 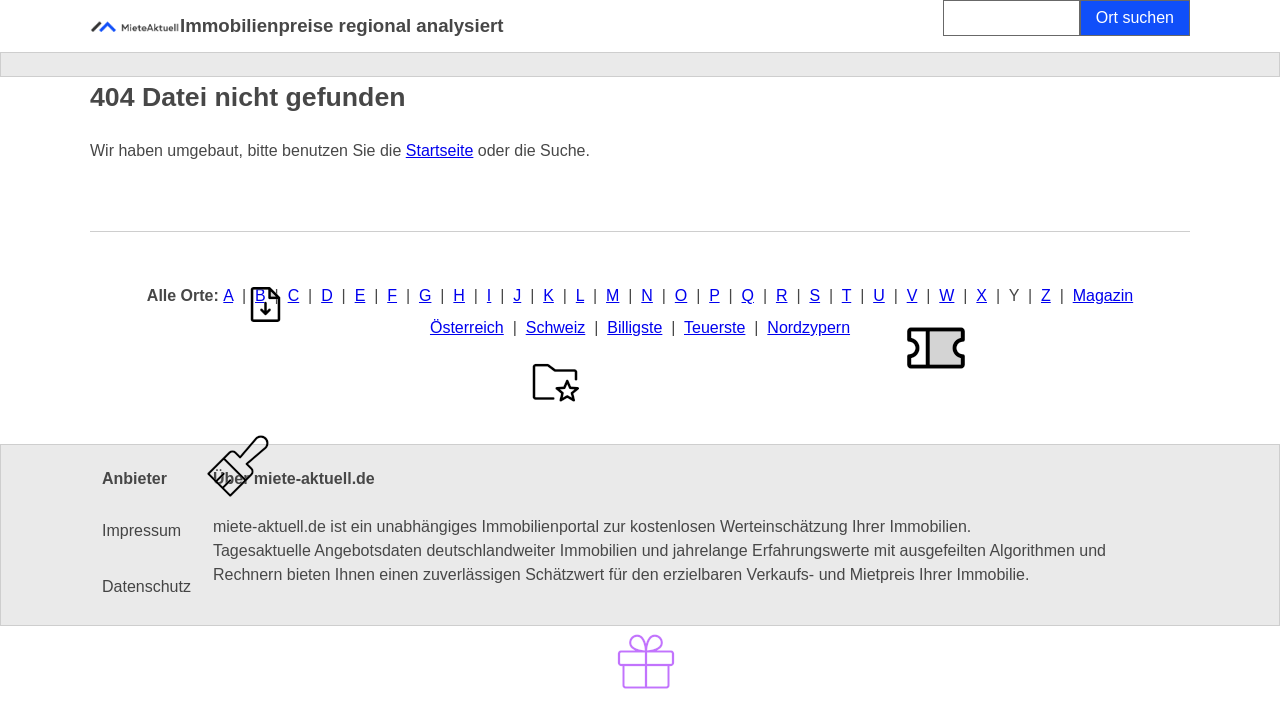 What do you see at coordinates (265, 304) in the screenshot?
I see `download a file` at bounding box center [265, 304].